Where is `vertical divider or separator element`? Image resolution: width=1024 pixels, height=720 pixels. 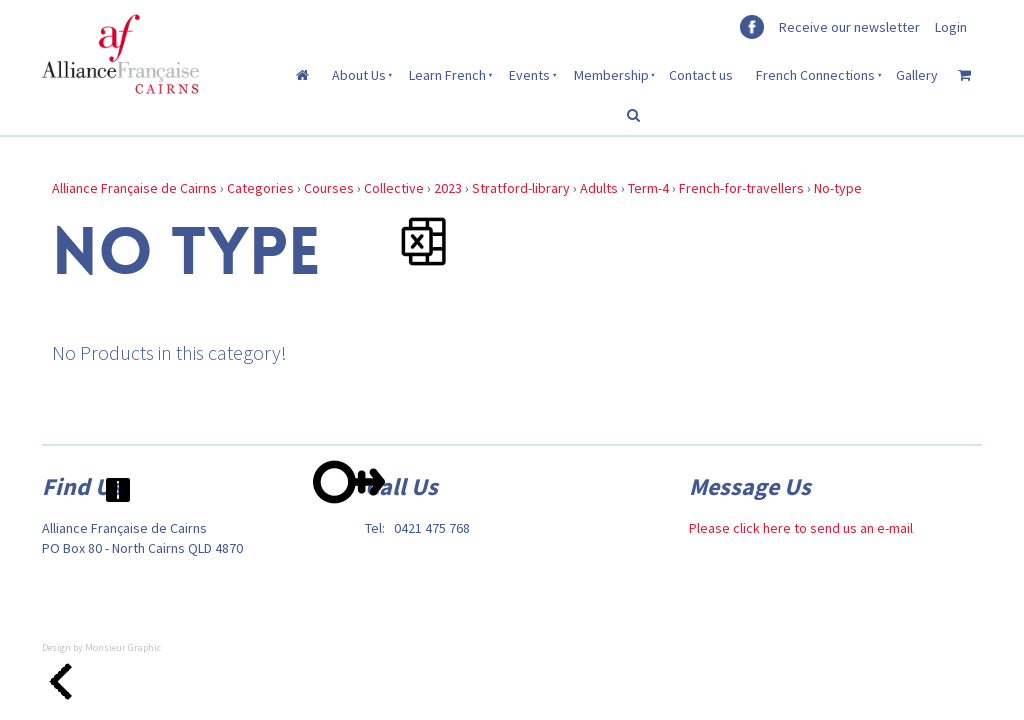 vertical divider or separator element is located at coordinates (118, 490).